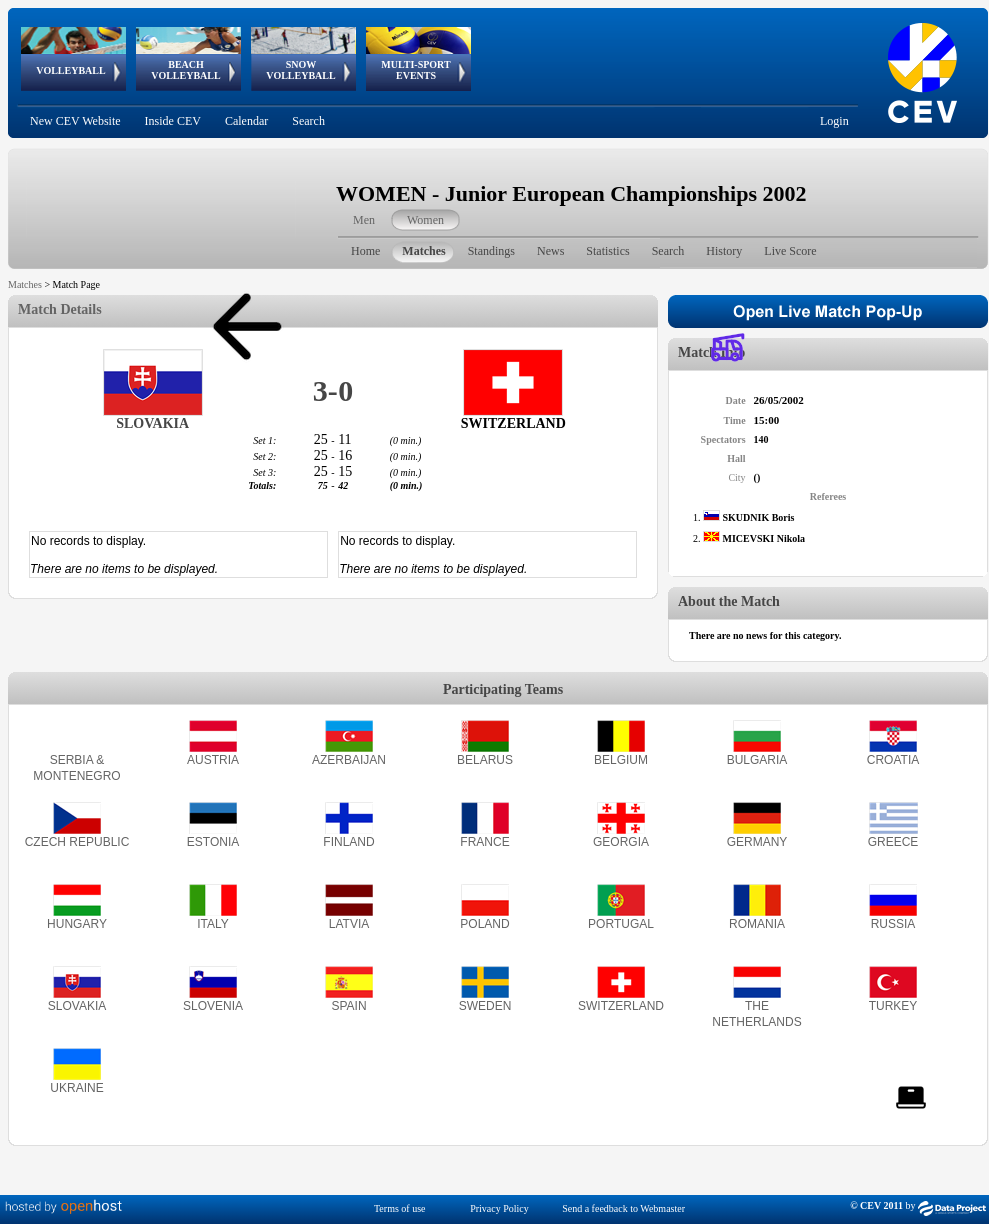 This screenshot has height=1224, width=989. I want to click on switch to desktop view, so click(911, 1097).